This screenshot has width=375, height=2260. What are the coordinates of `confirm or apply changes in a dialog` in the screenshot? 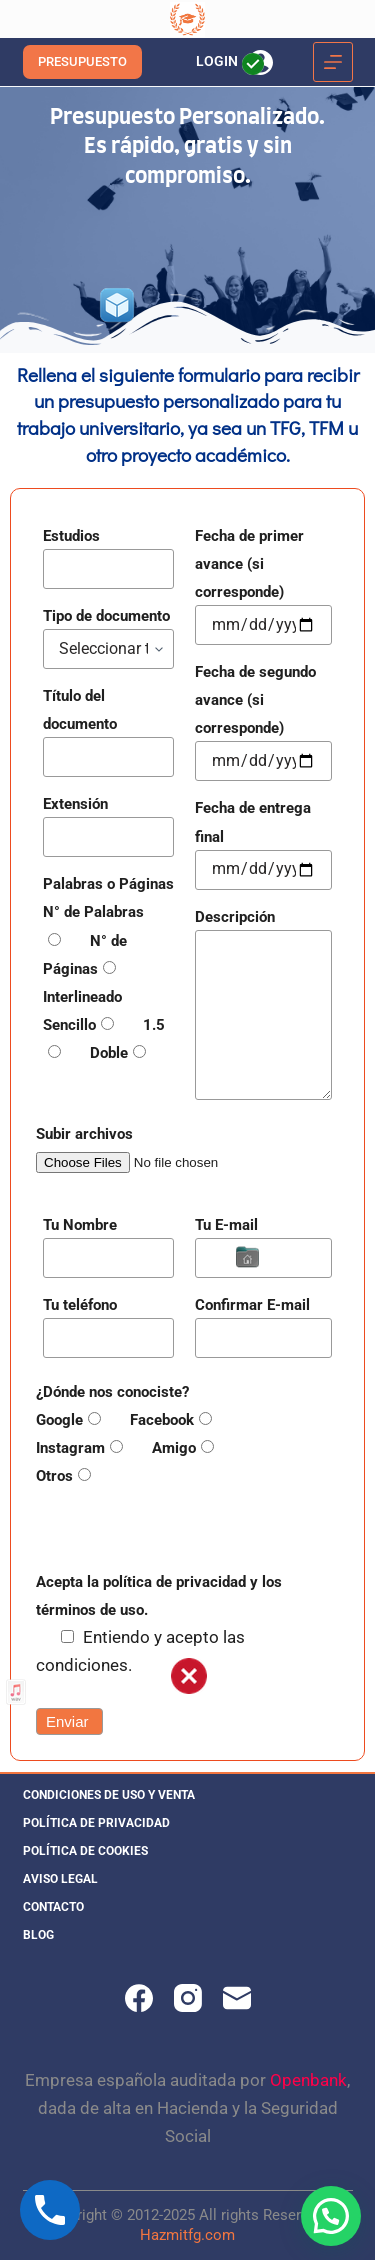 It's located at (253, 64).